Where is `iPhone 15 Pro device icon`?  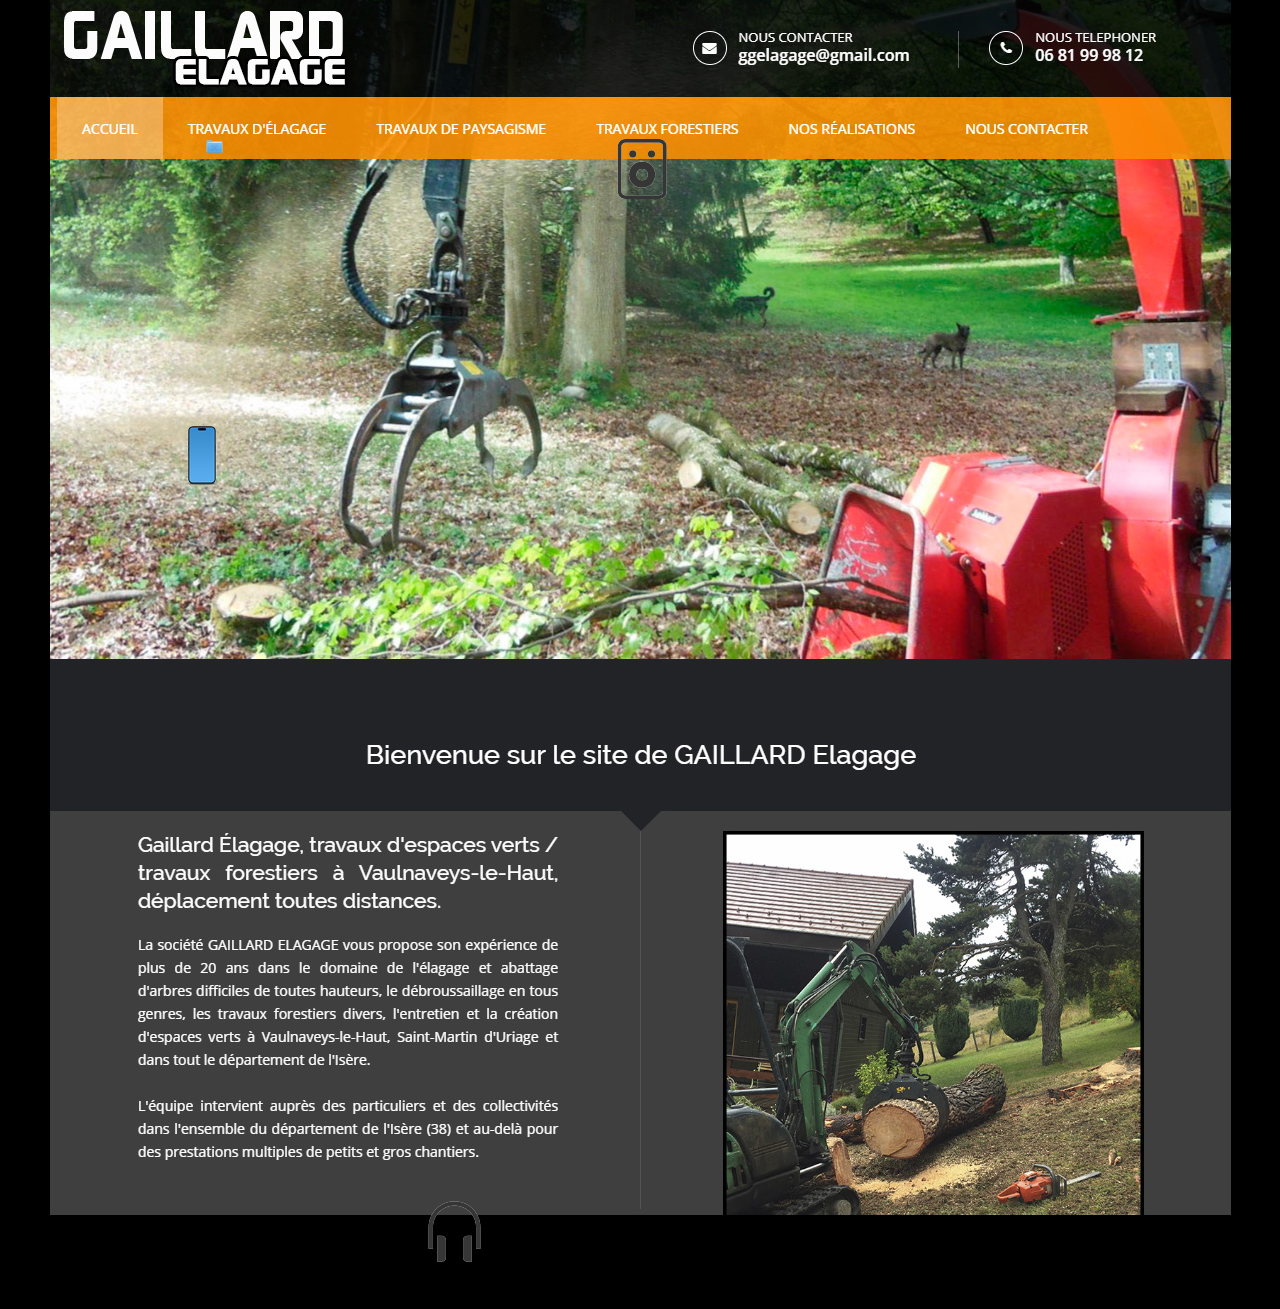 iPhone 15 Pro device icon is located at coordinates (202, 456).